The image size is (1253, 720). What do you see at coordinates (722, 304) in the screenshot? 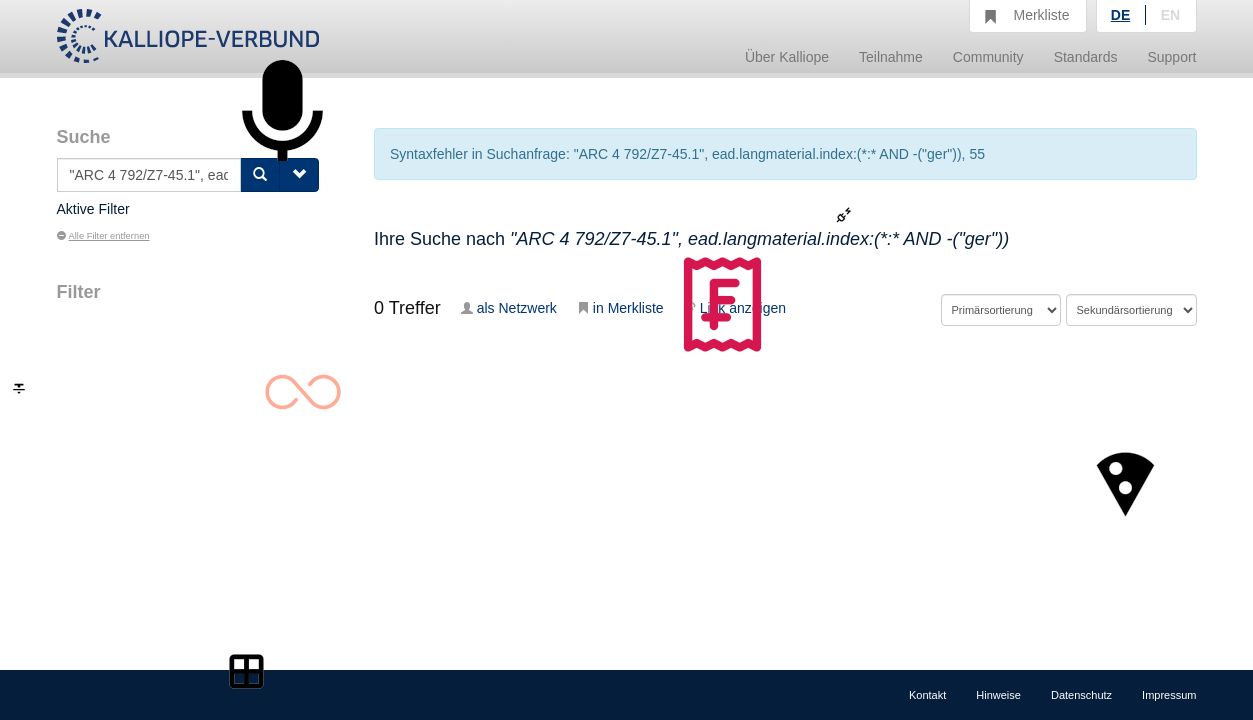
I see `view receipt or transaction in swiss francs` at bounding box center [722, 304].